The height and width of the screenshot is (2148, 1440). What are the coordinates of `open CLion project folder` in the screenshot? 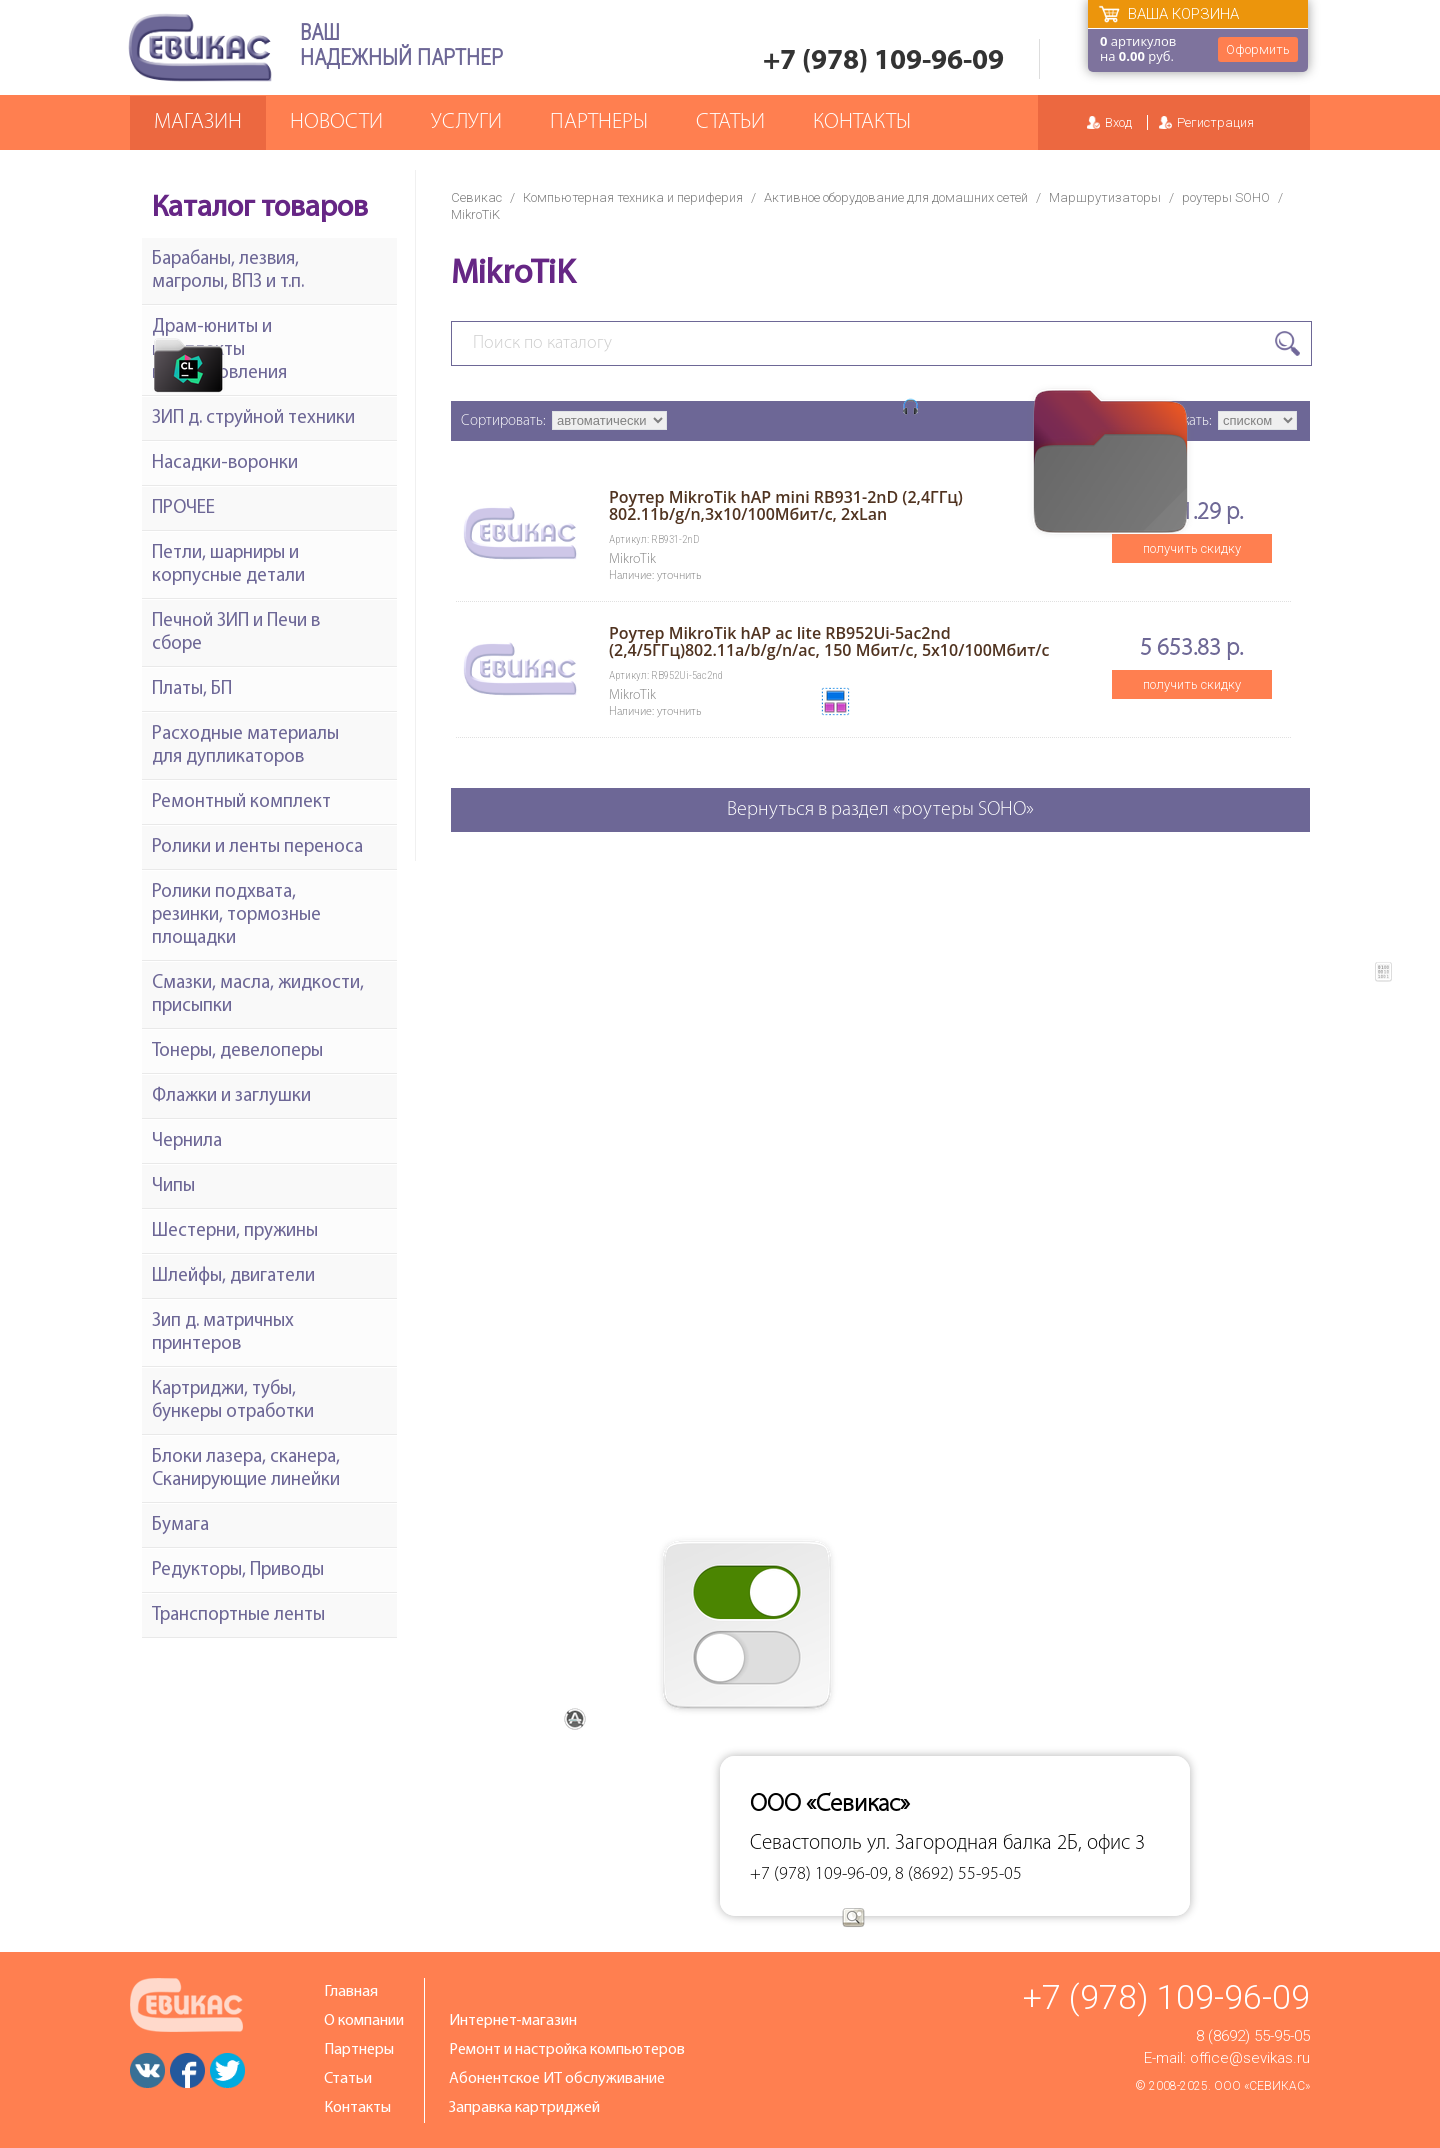 It's located at (188, 367).